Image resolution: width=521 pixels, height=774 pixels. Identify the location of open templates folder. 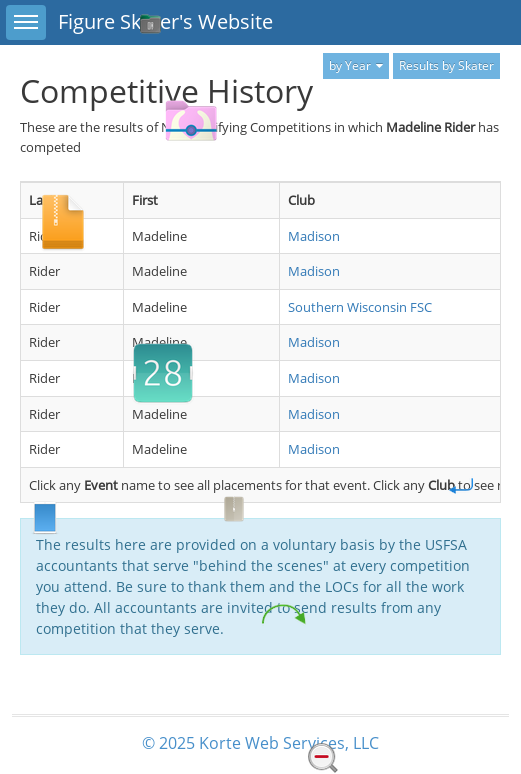
(150, 23).